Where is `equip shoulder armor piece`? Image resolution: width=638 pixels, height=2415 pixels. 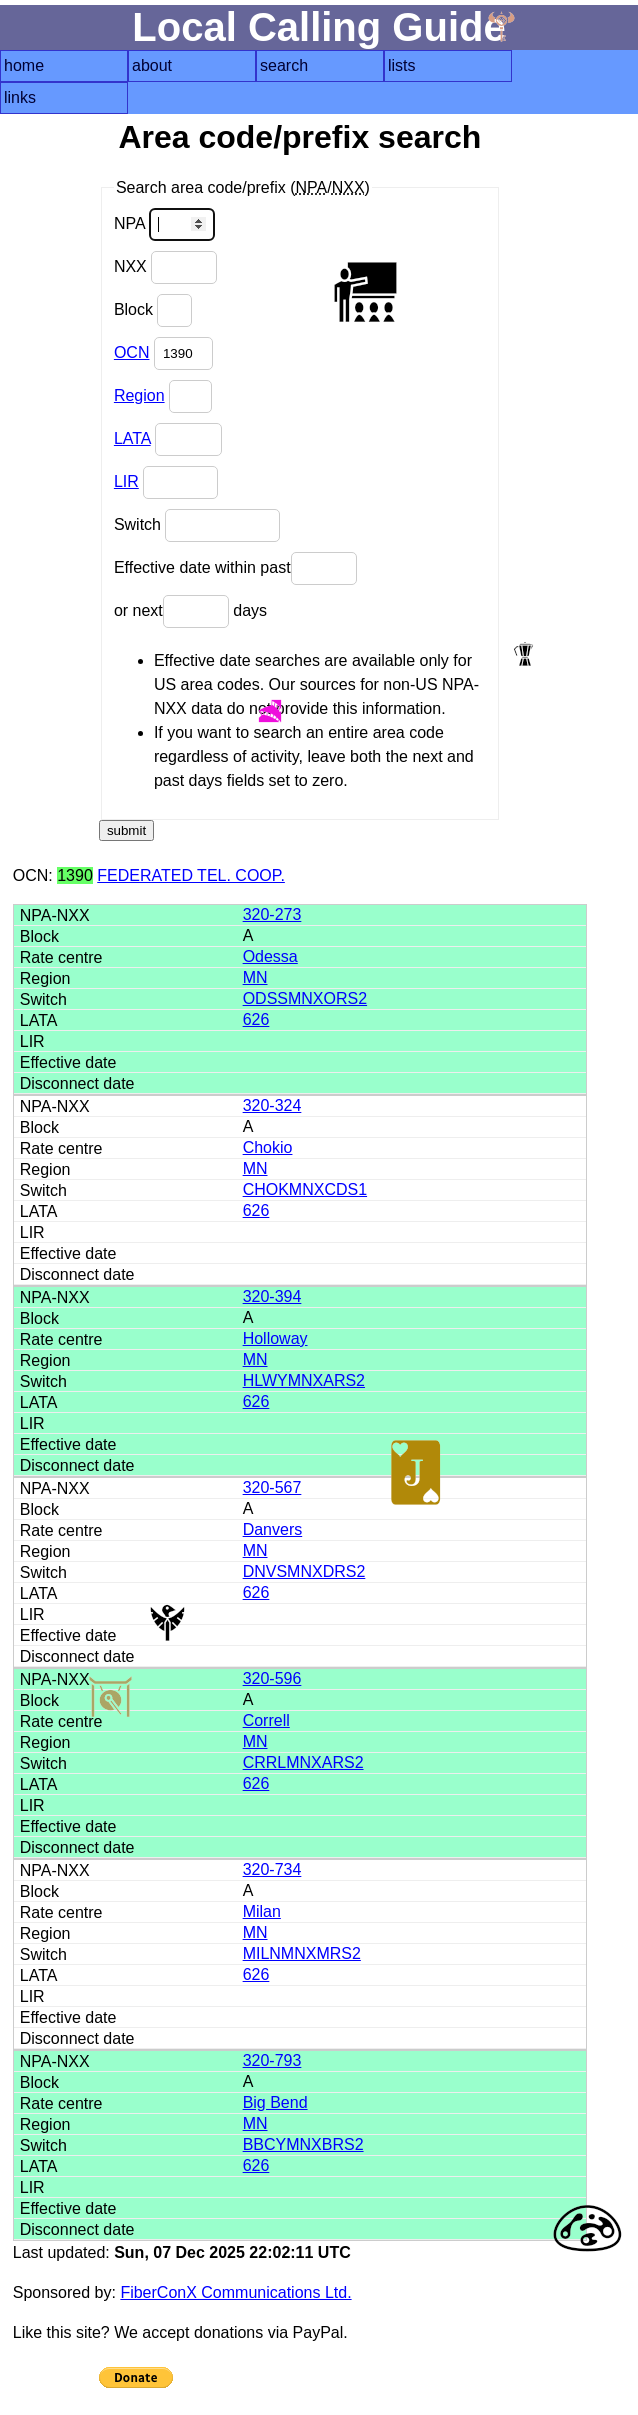 equip shoulder armor piece is located at coordinates (270, 711).